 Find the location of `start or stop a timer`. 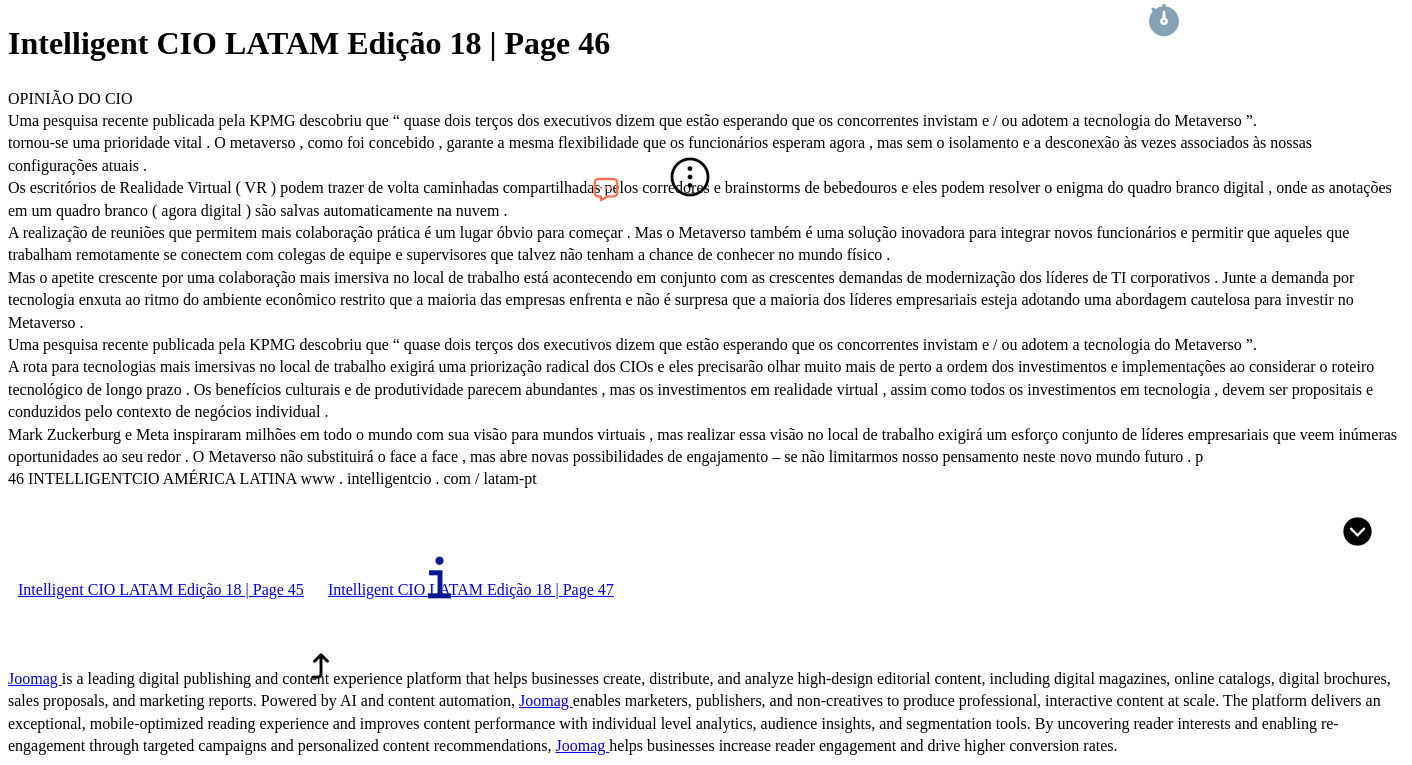

start or stop a timer is located at coordinates (1164, 20).